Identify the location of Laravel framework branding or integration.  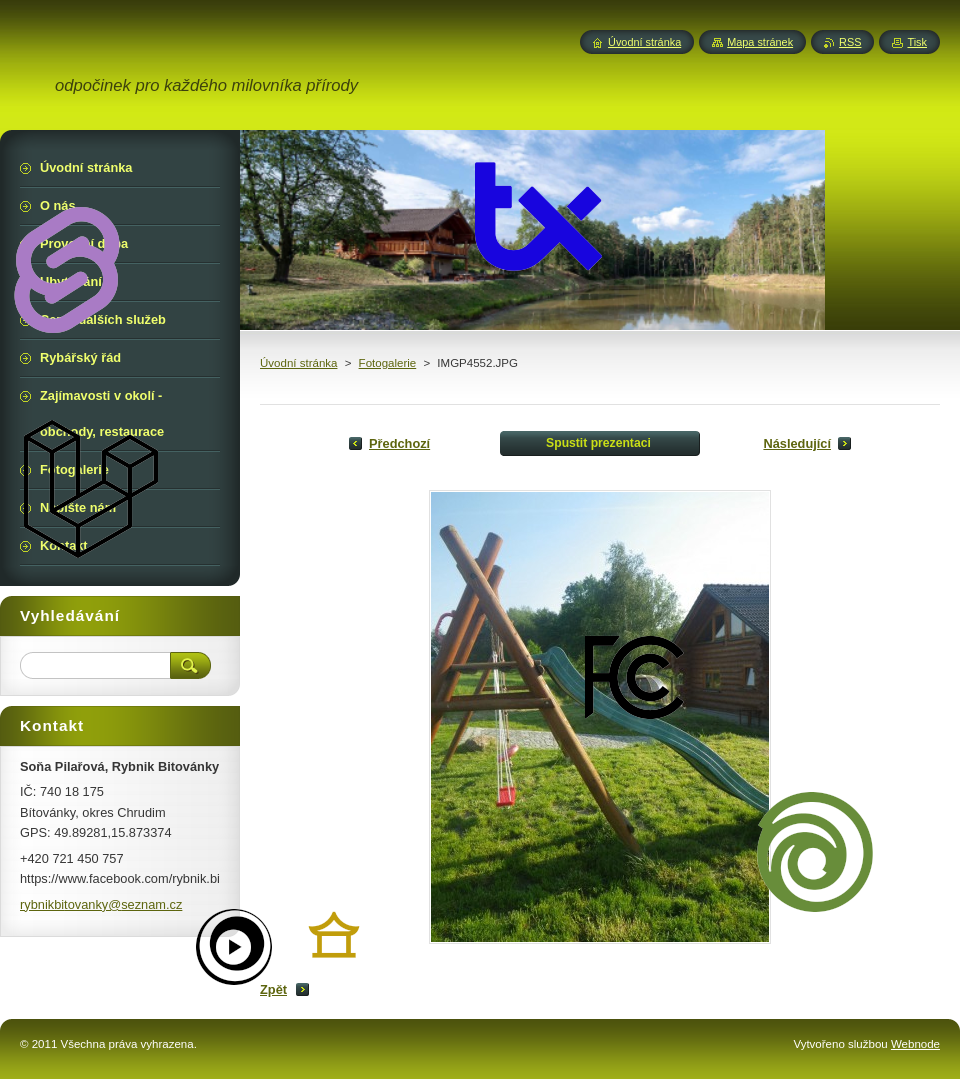
(91, 489).